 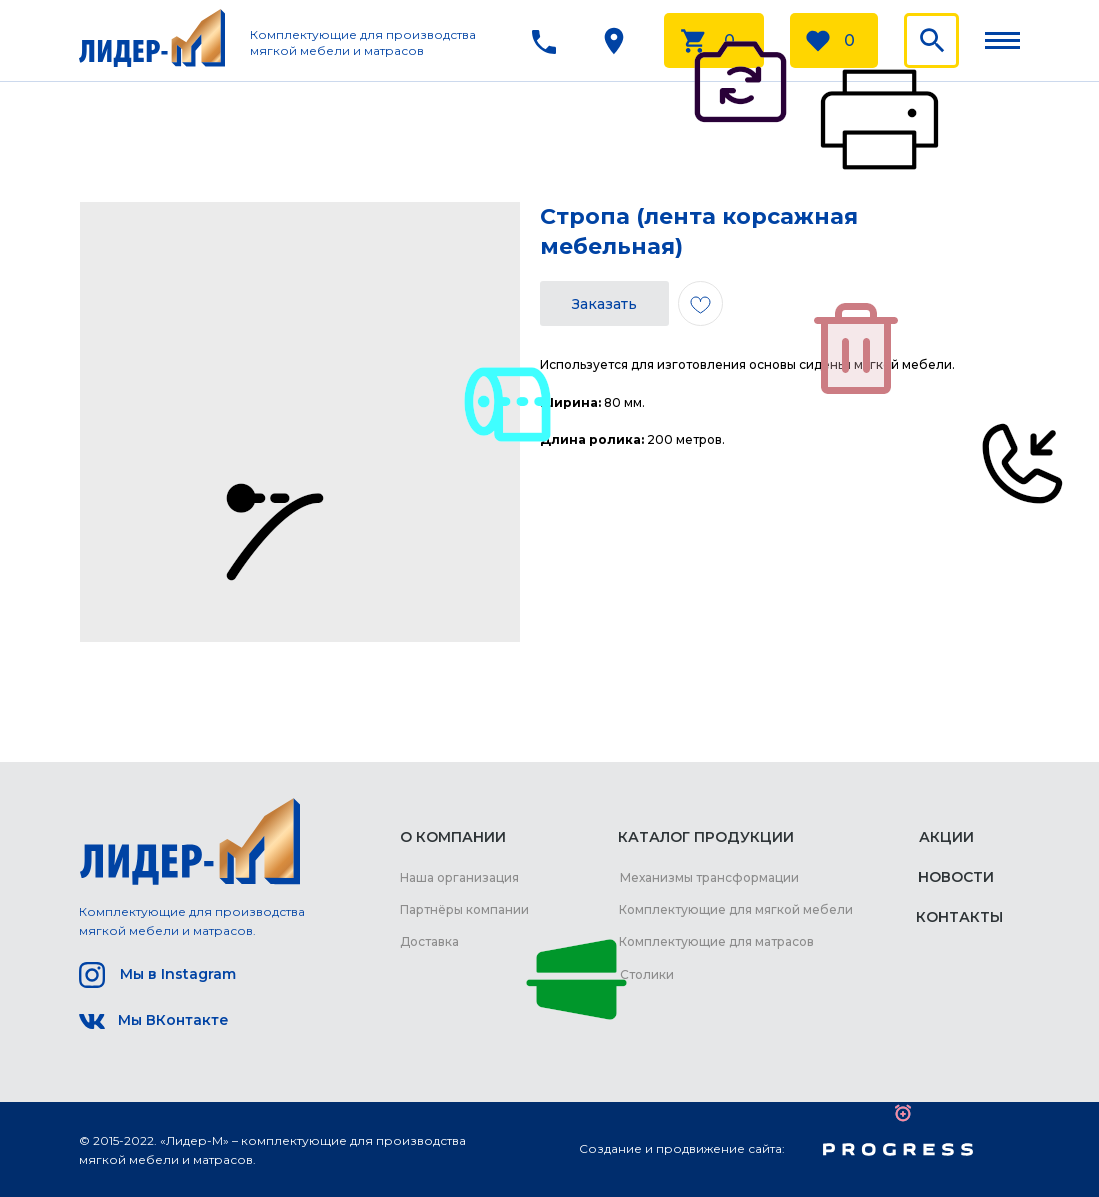 I want to click on delete selected item, so click(x=856, y=352).